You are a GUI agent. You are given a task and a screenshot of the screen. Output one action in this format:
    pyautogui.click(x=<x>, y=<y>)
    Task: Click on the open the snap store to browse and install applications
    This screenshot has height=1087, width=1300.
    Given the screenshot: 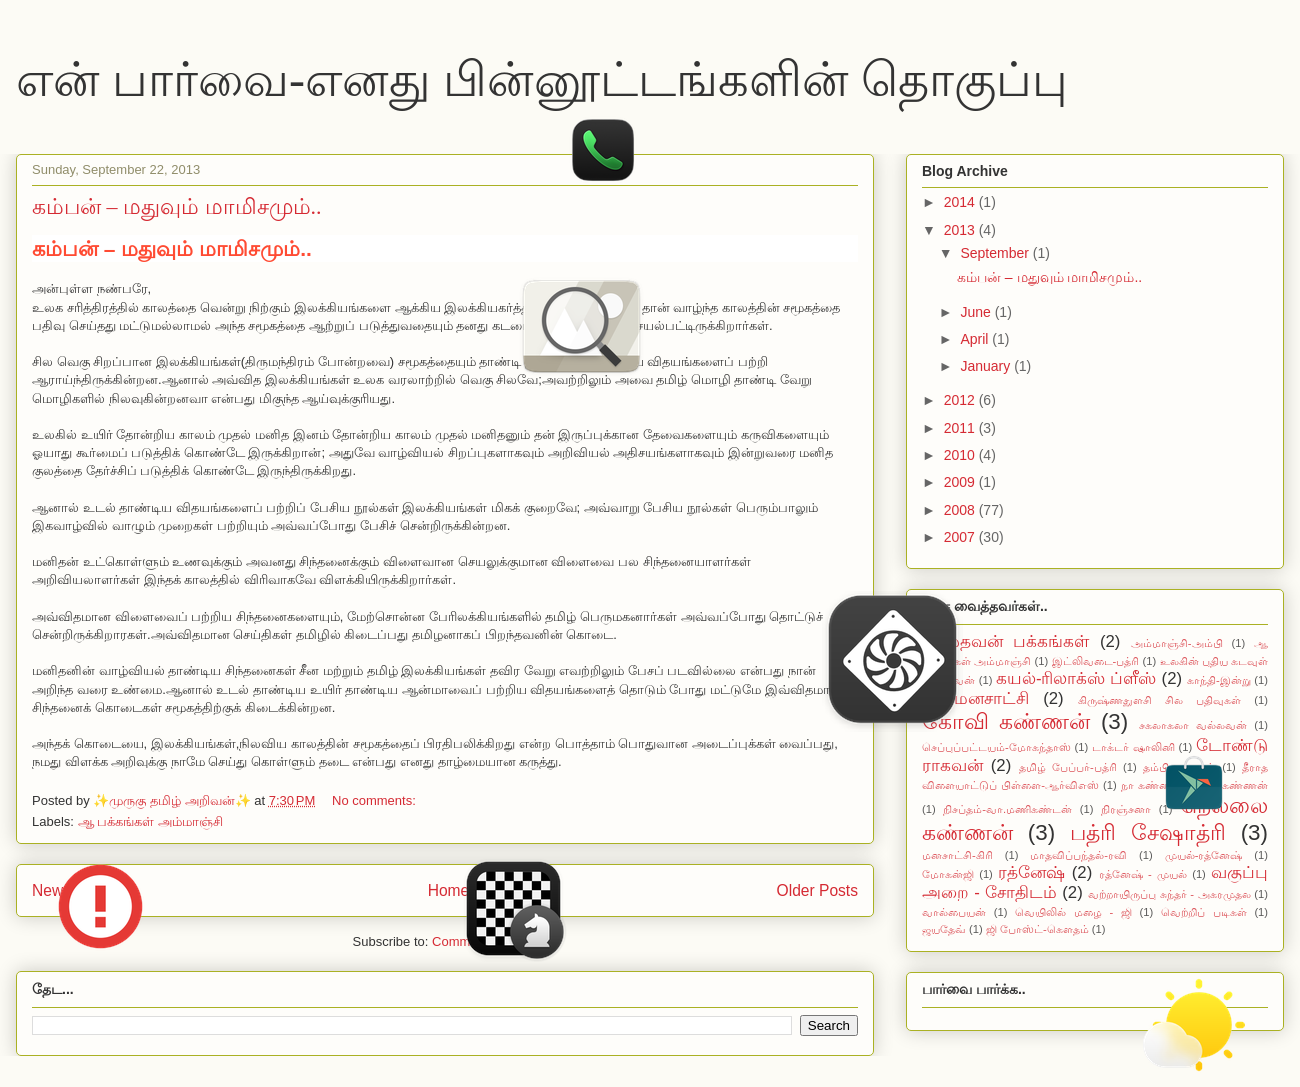 What is the action you would take?
    pyautogui.click(x=1194, y=787)
    